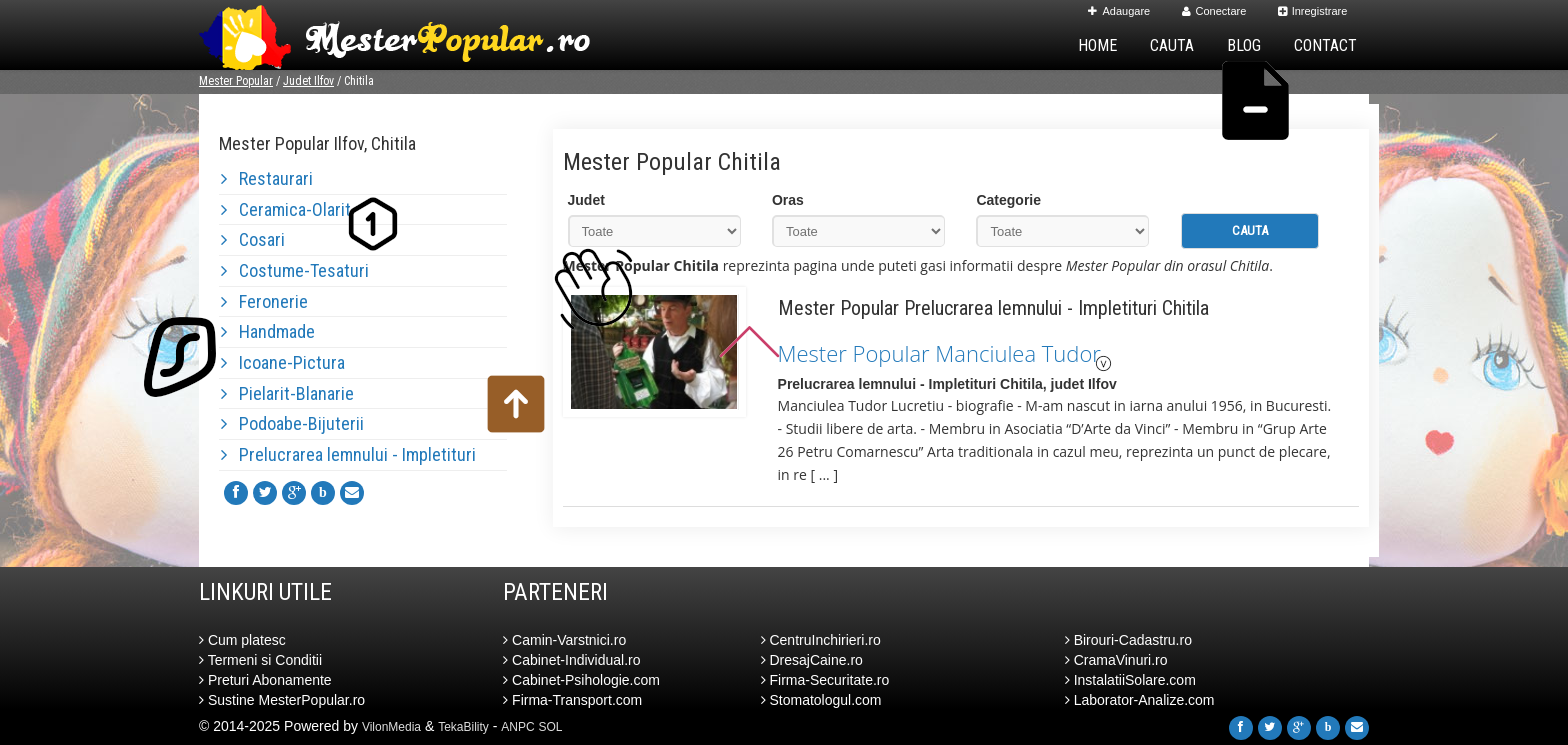 The height and width of the screenshot is (745, 1568). Describe the element at coordinates (1255, 100) in the screenshot. I see `remove content from a file` at that location.